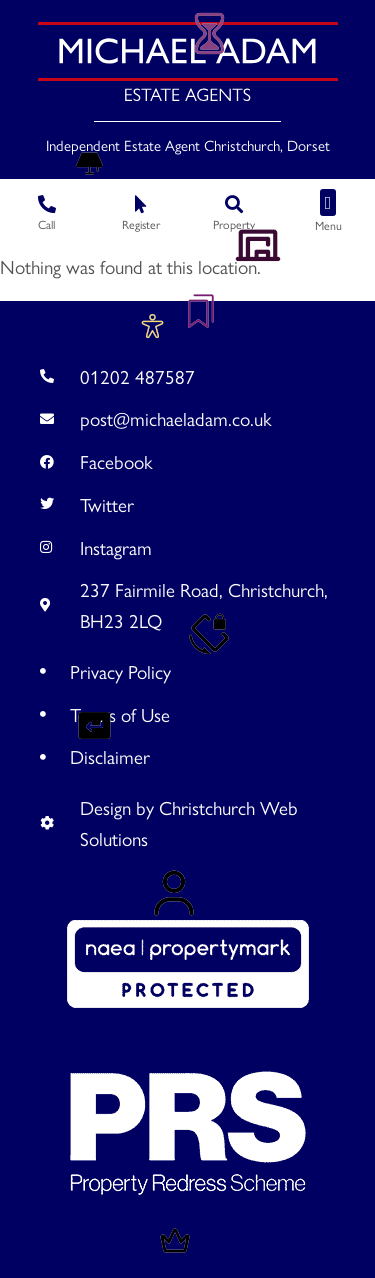  What do you see at coordinates (201, 311) in the screenshot?
I see `view your saved bookmarks` at bounding box center [201, 311].